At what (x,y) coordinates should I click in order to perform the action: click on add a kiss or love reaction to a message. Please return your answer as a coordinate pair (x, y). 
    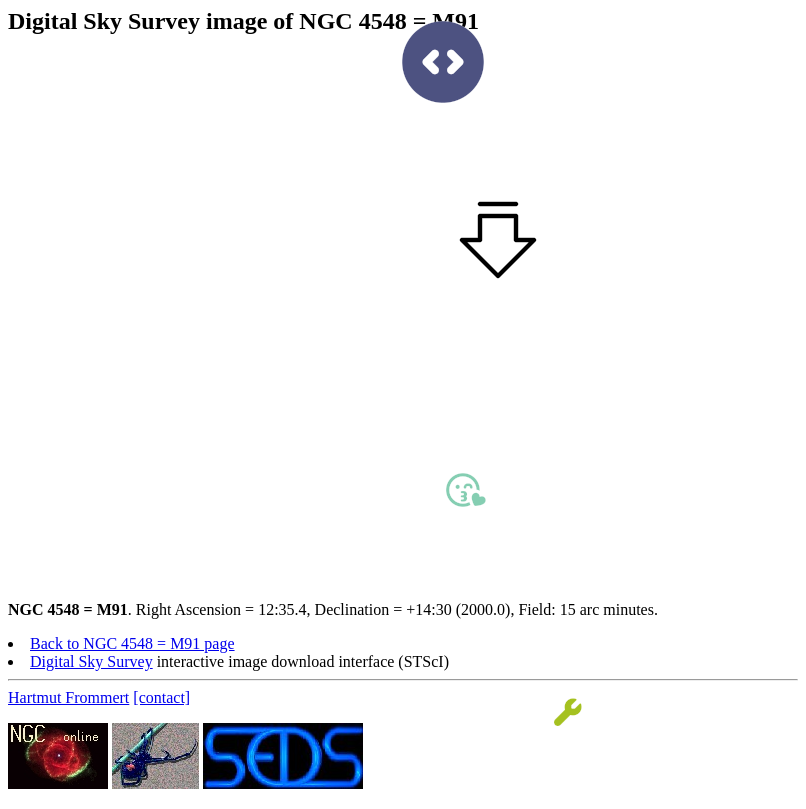
    Looking at the image, I should click on (465, 490).